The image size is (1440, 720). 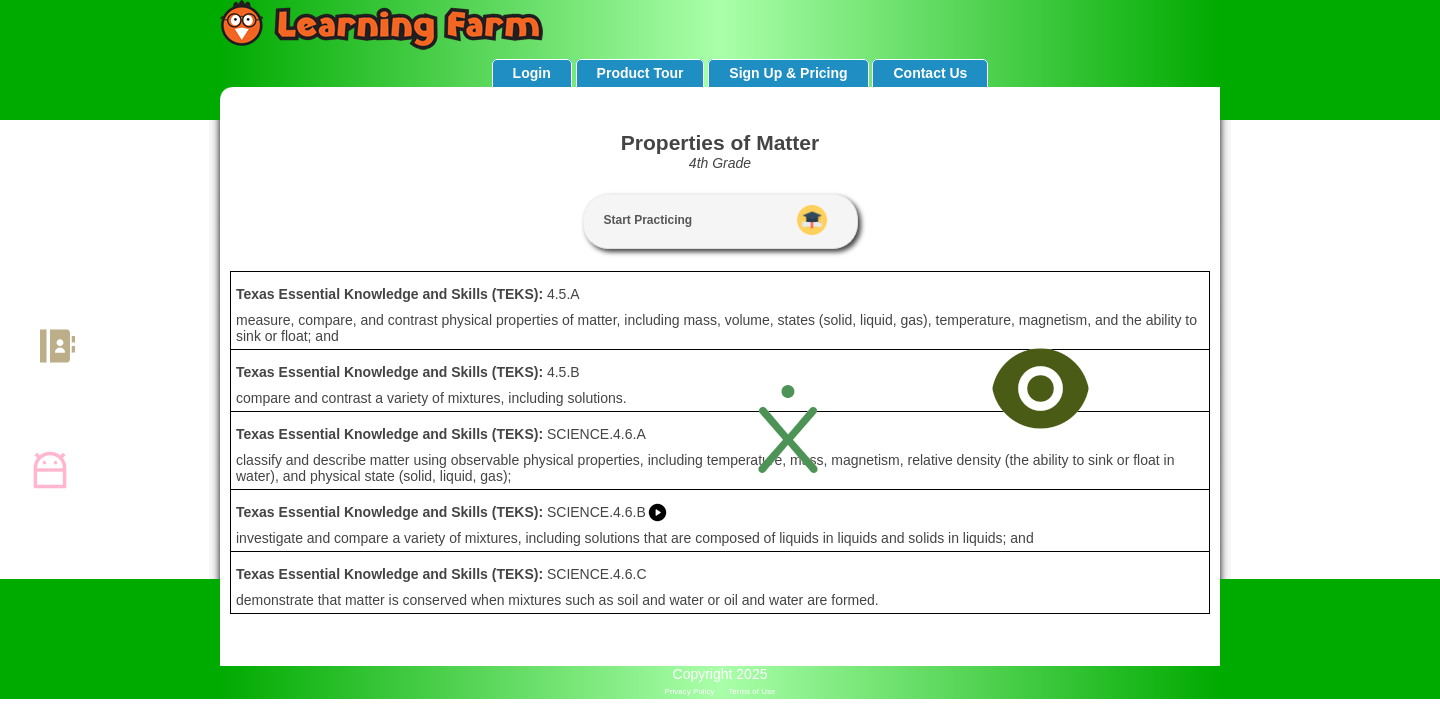 What do you see at coordinates (55, 346) in the screenshot?
I see `open your contacts book` at bounding box center [55, 346].